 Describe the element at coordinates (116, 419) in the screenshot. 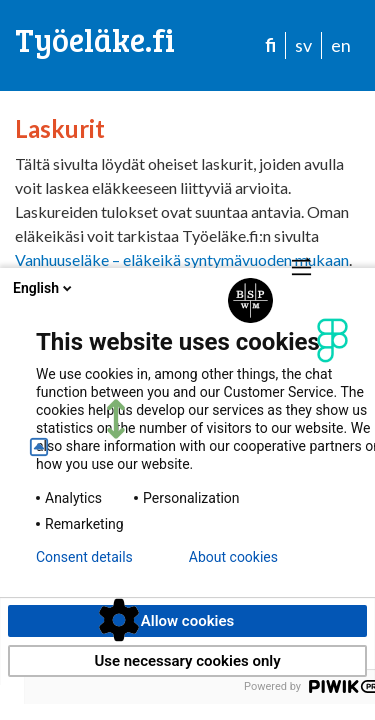

I see `adjust vertical position or order` at that location.